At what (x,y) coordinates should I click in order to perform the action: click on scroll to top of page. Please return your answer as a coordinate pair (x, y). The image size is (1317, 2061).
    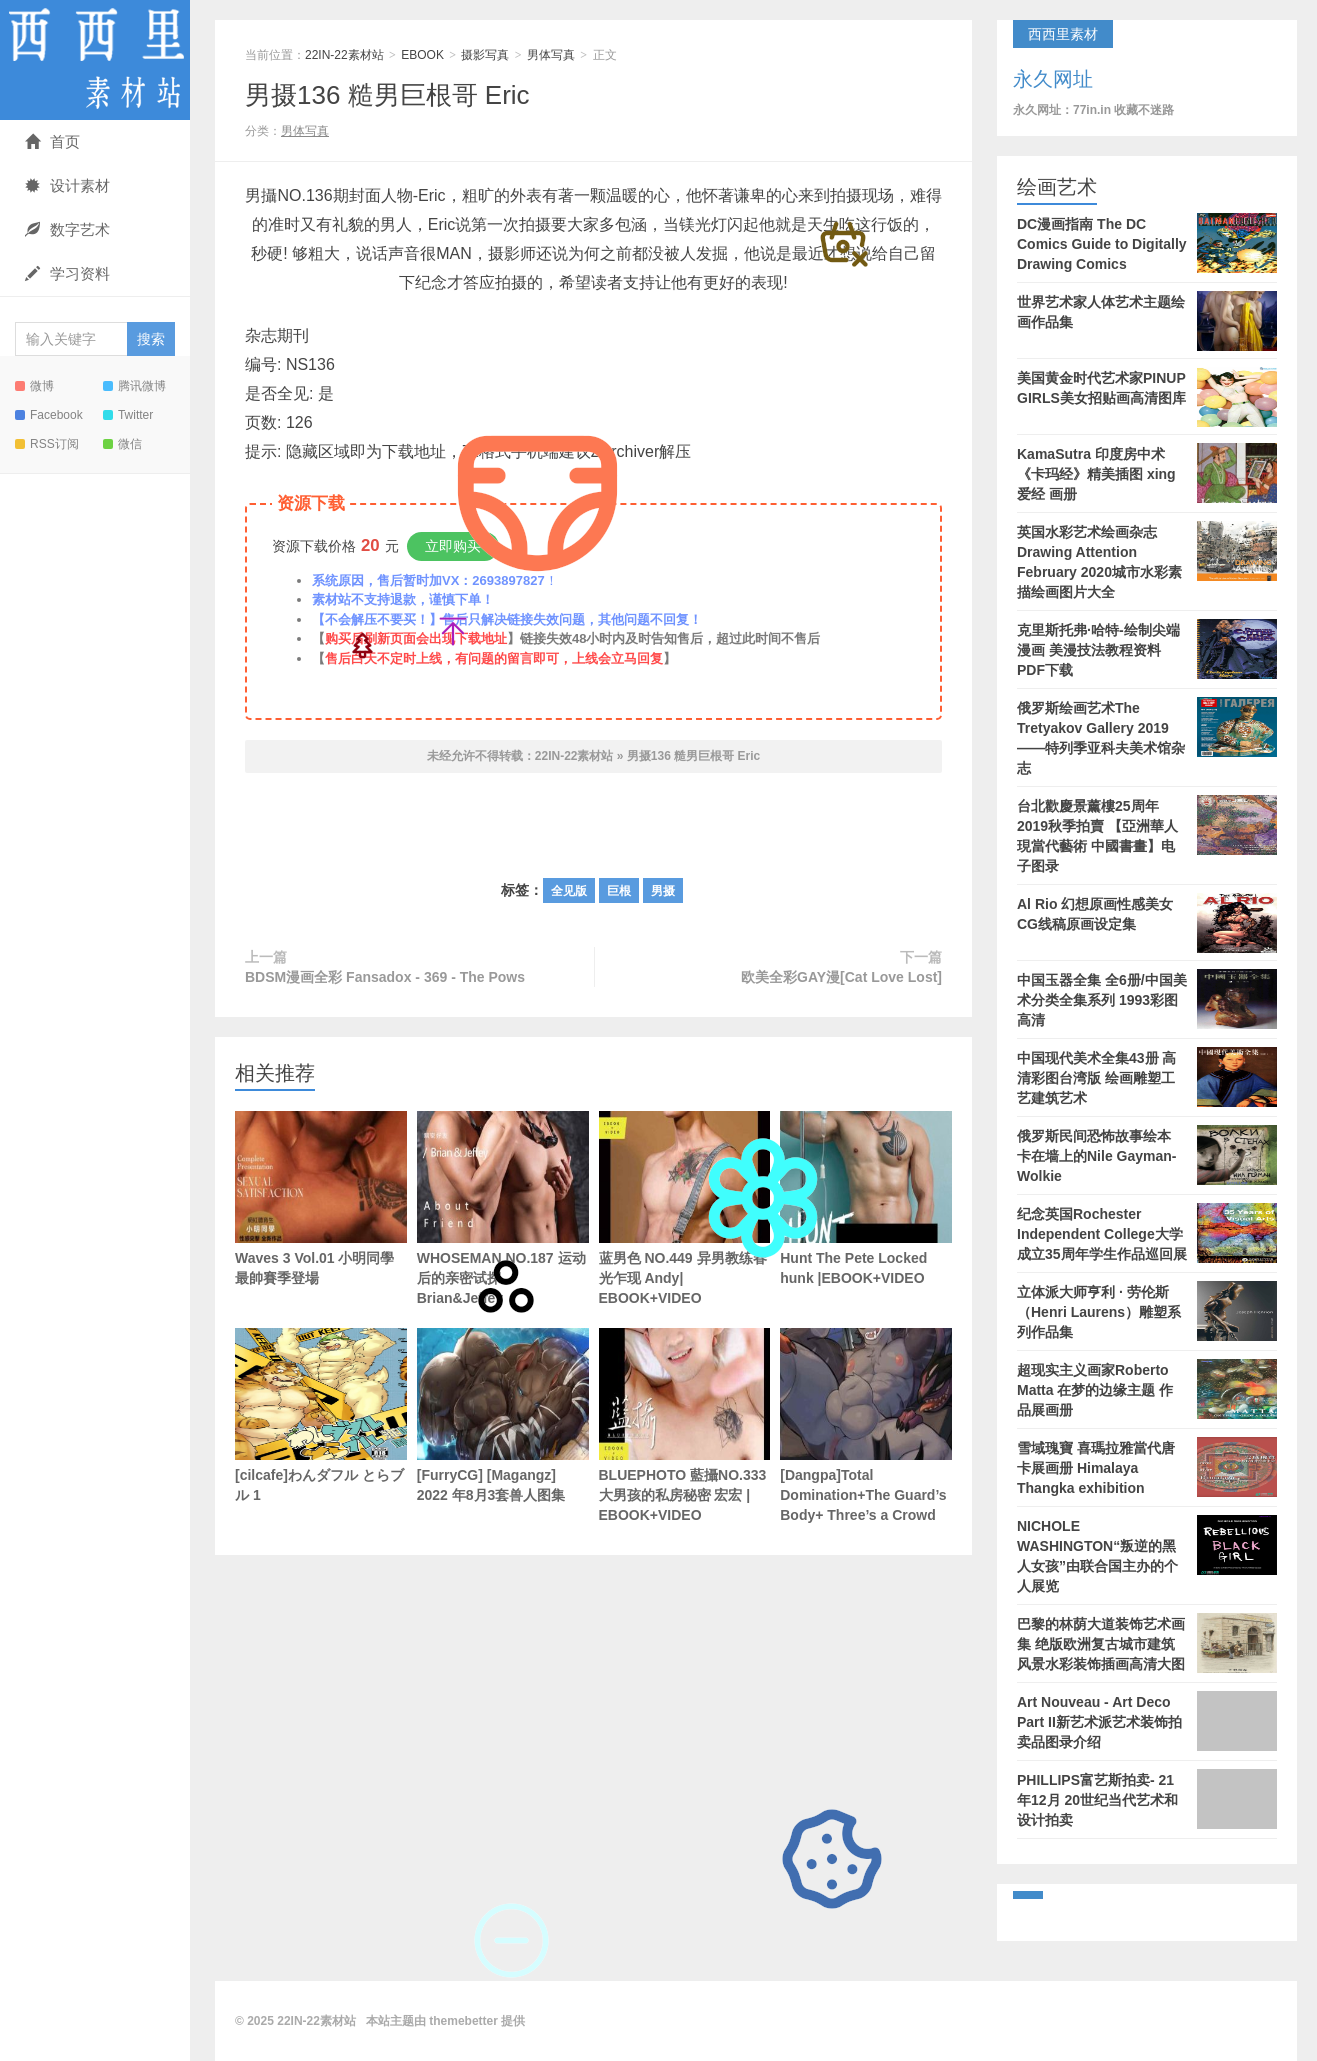
    Looking at the image, I should click on (453, 631).